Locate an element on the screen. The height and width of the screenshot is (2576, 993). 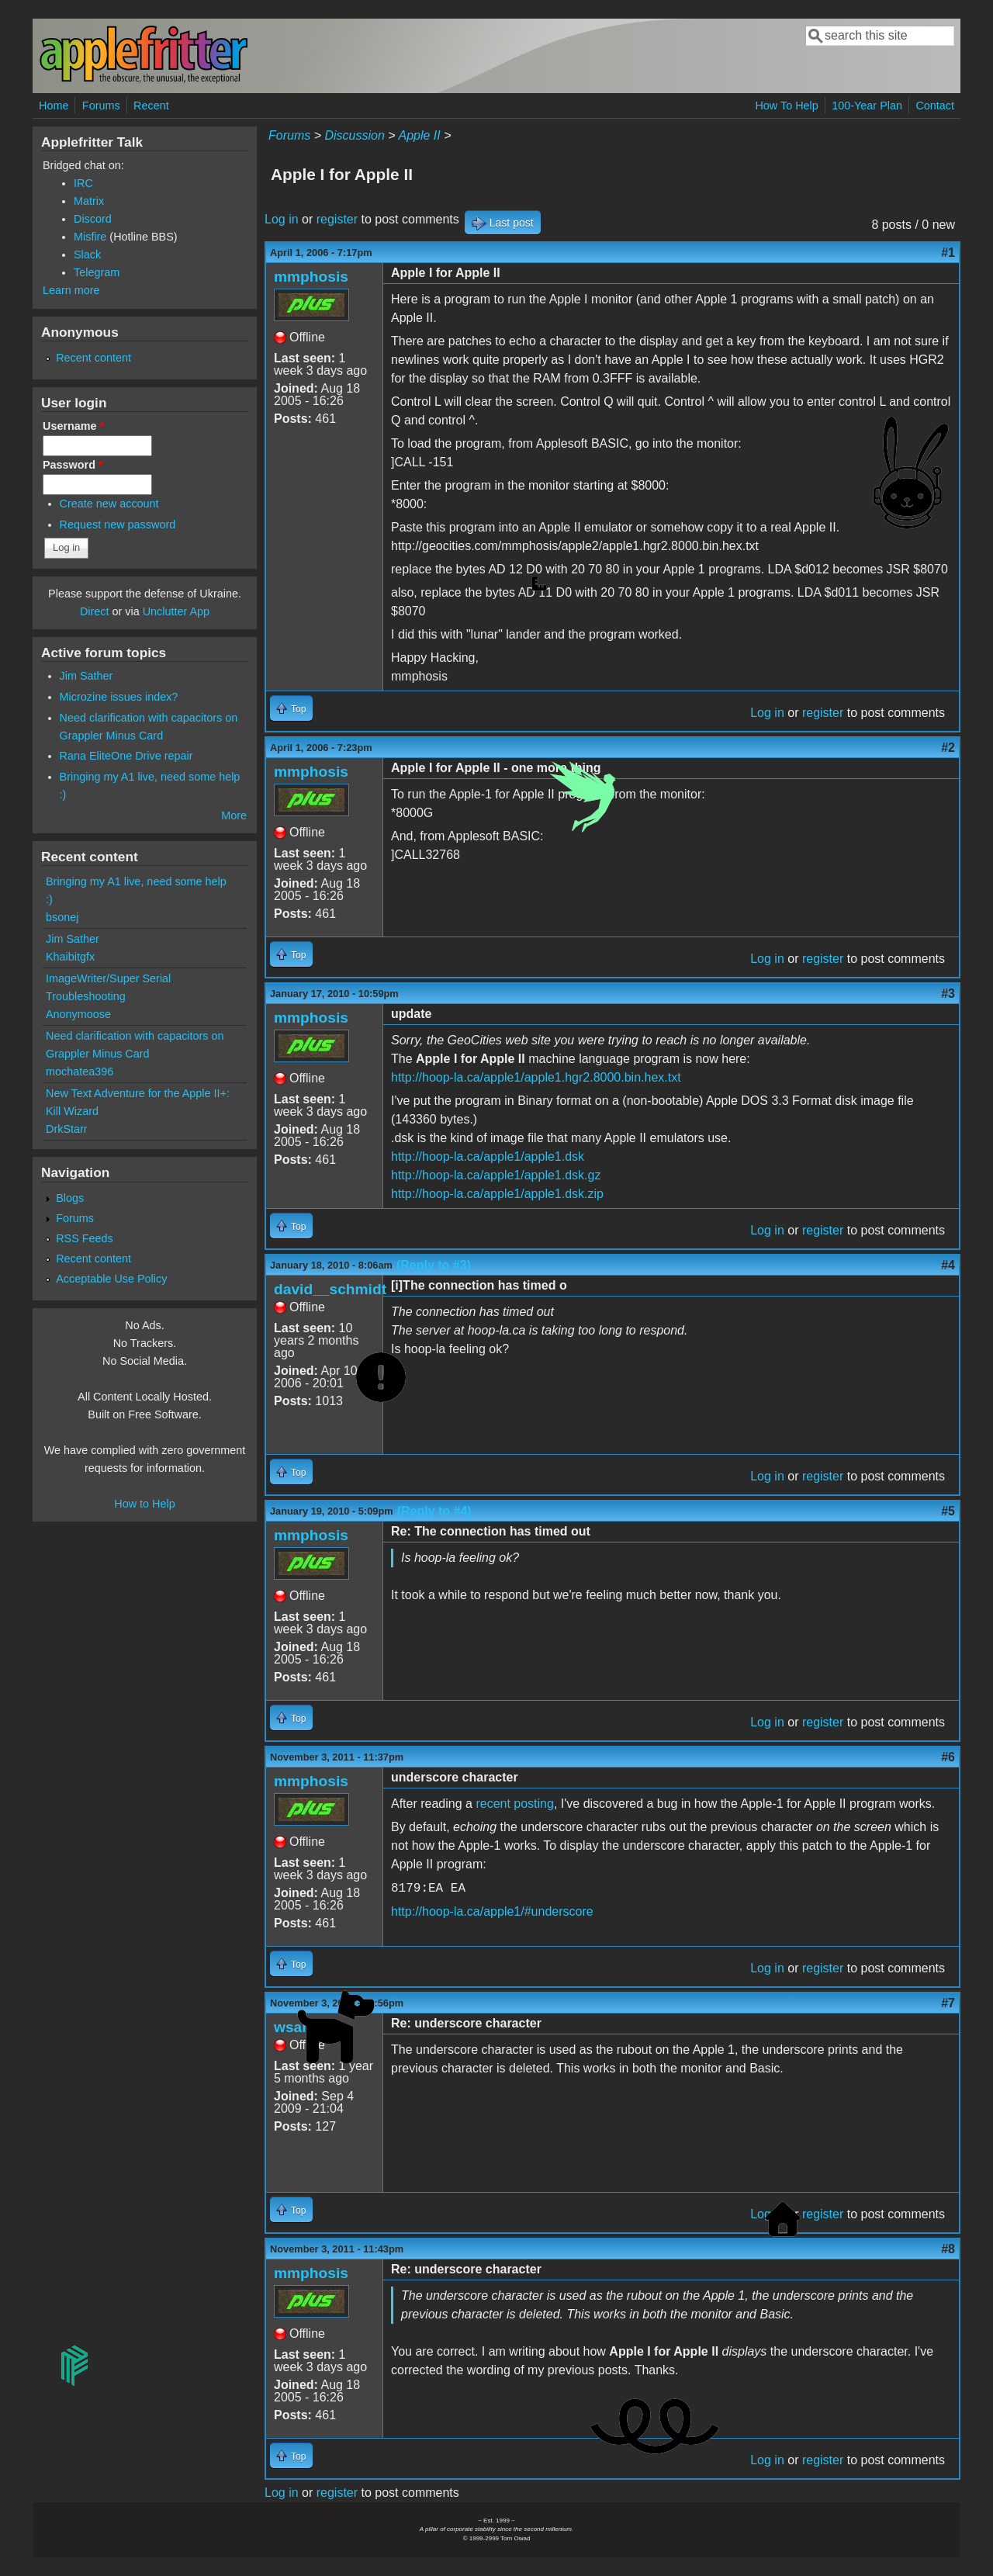
view pet-related services or features is located at coordinates (336, 2029).